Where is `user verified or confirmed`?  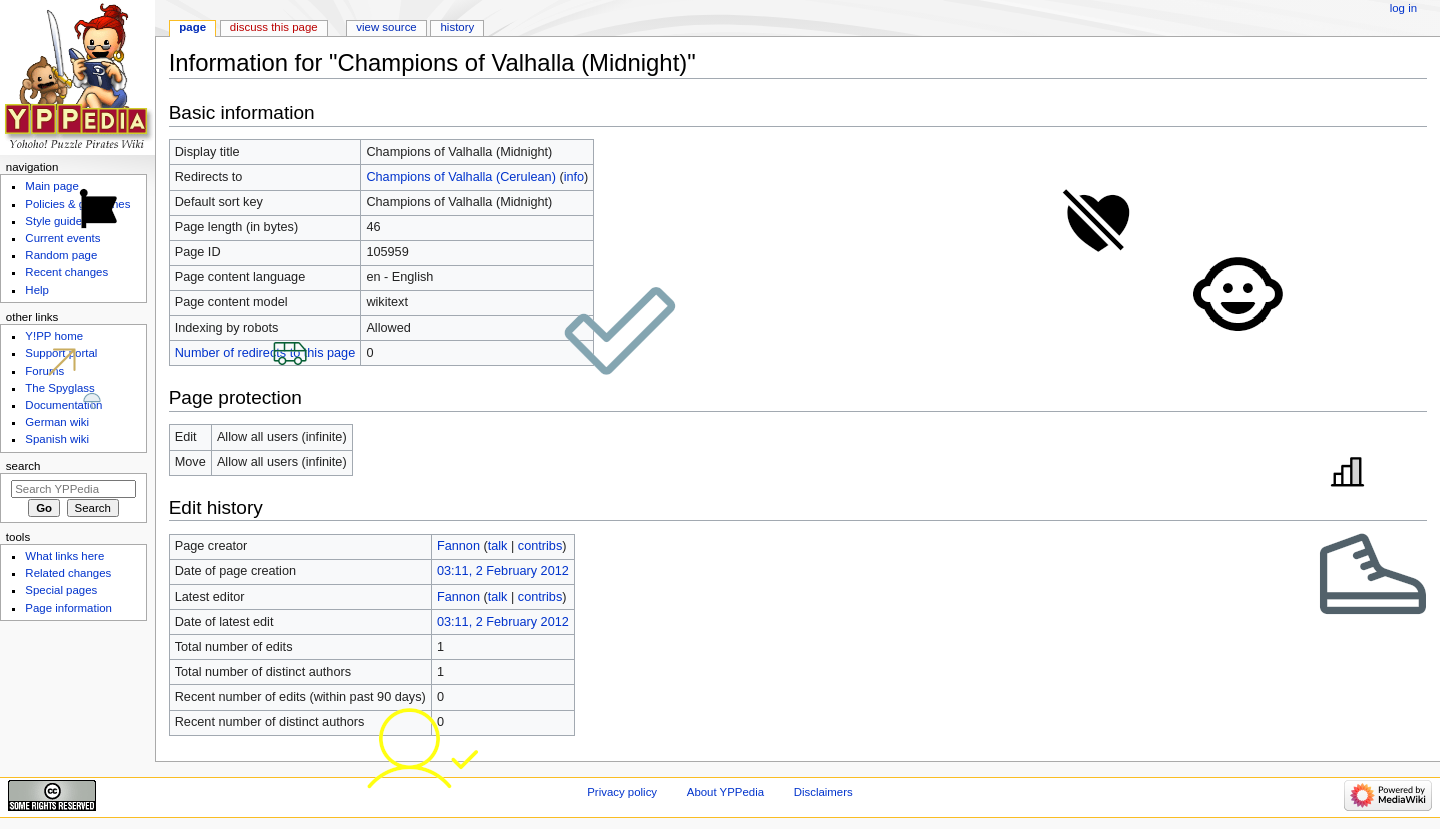 user verified or confirmed is located at coordinates (419, 752).